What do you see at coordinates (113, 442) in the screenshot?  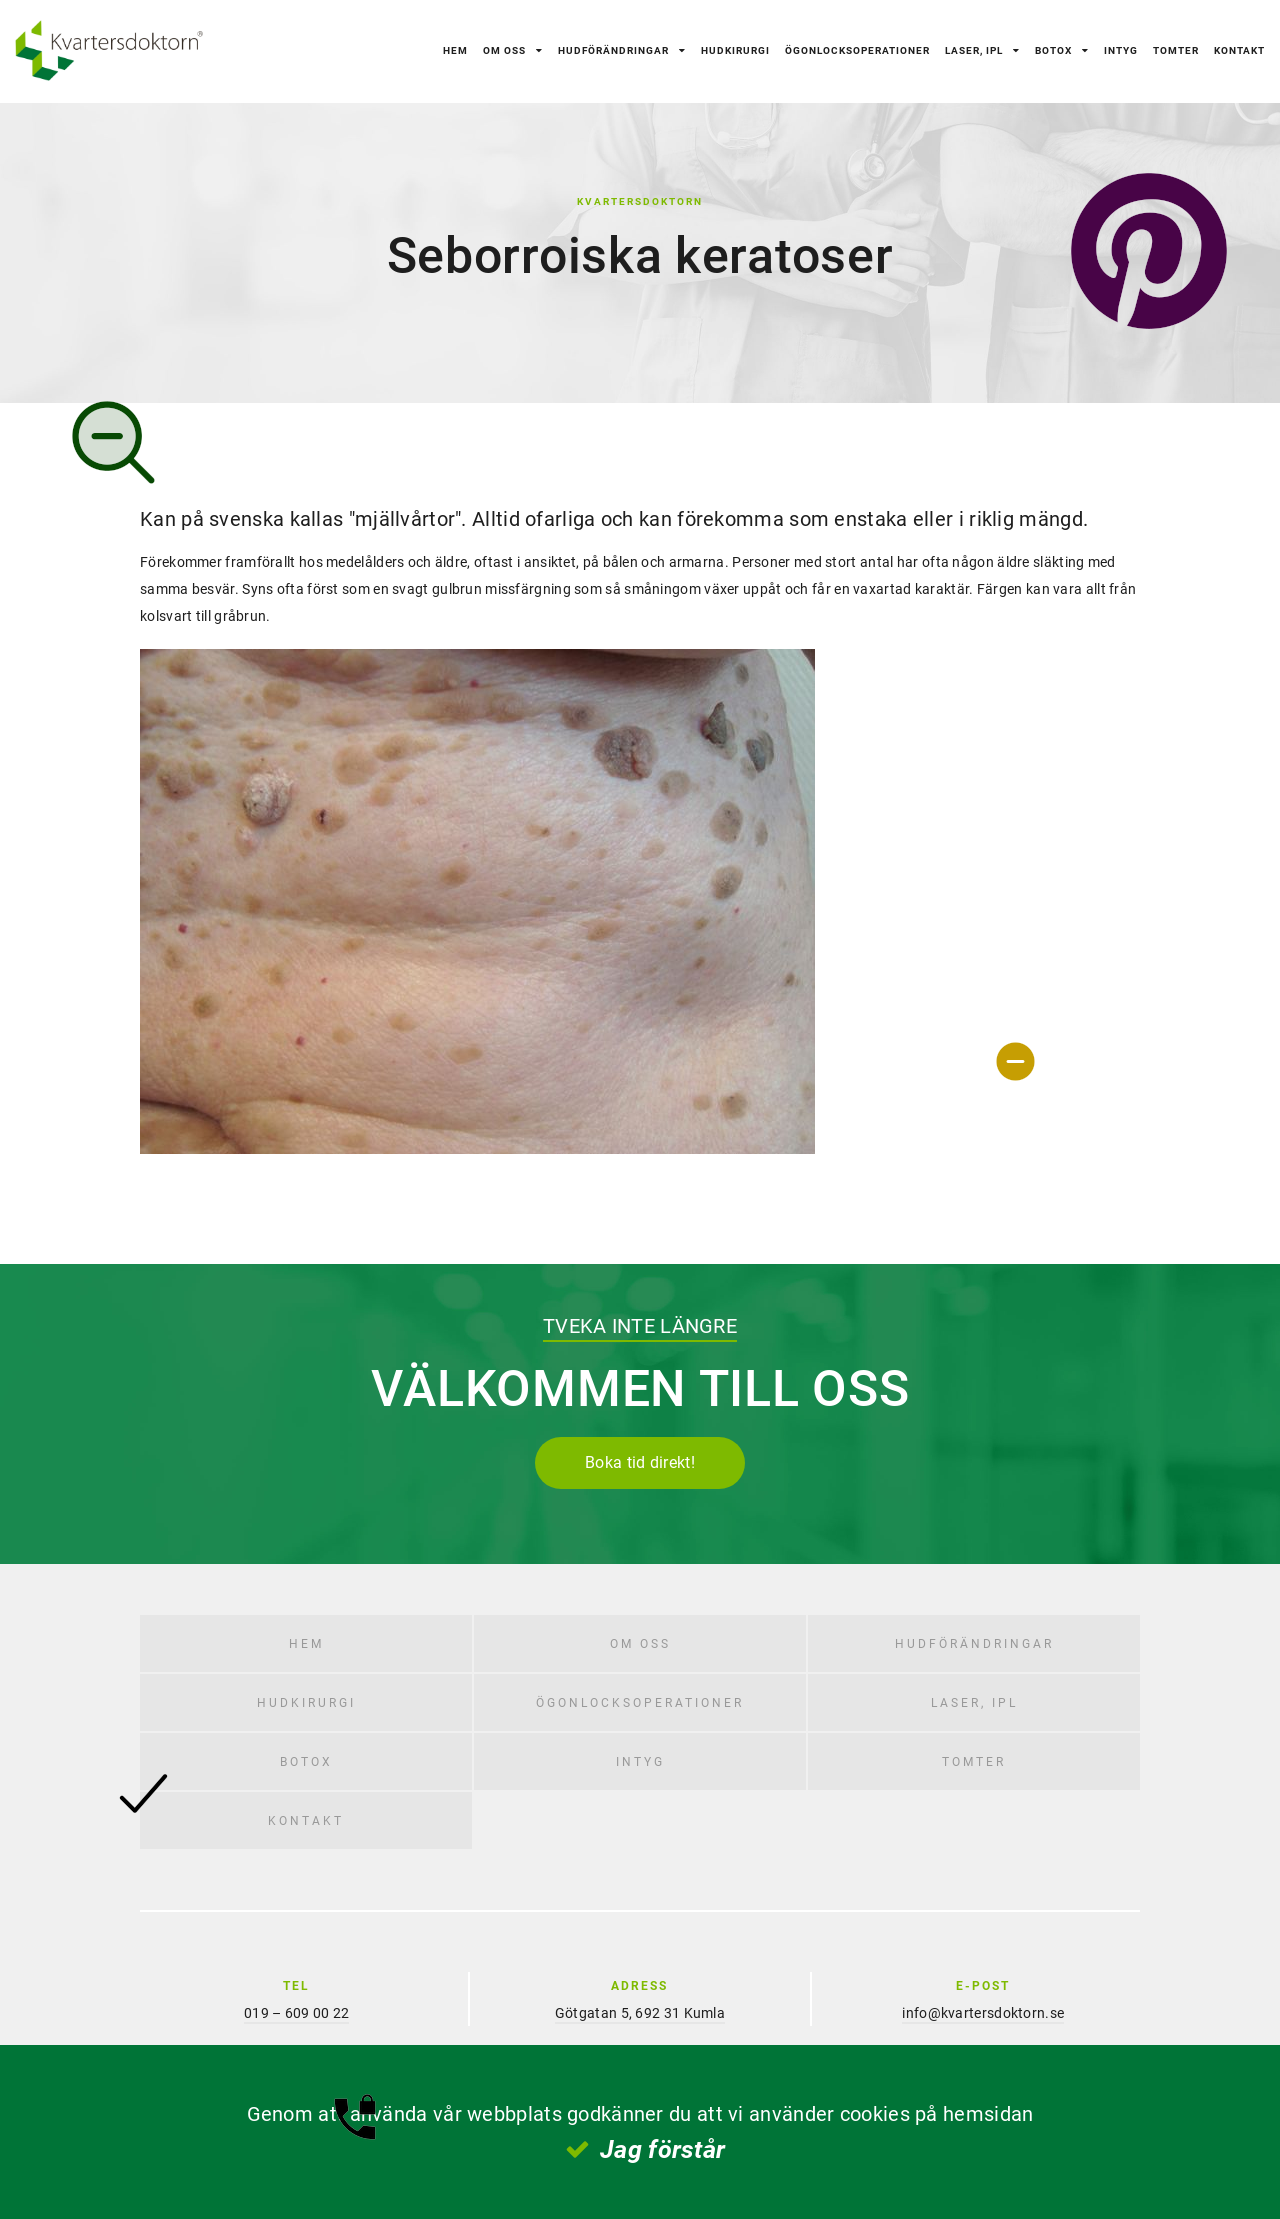 I see `zoom out of the current view` at bounding box center [113, 442].